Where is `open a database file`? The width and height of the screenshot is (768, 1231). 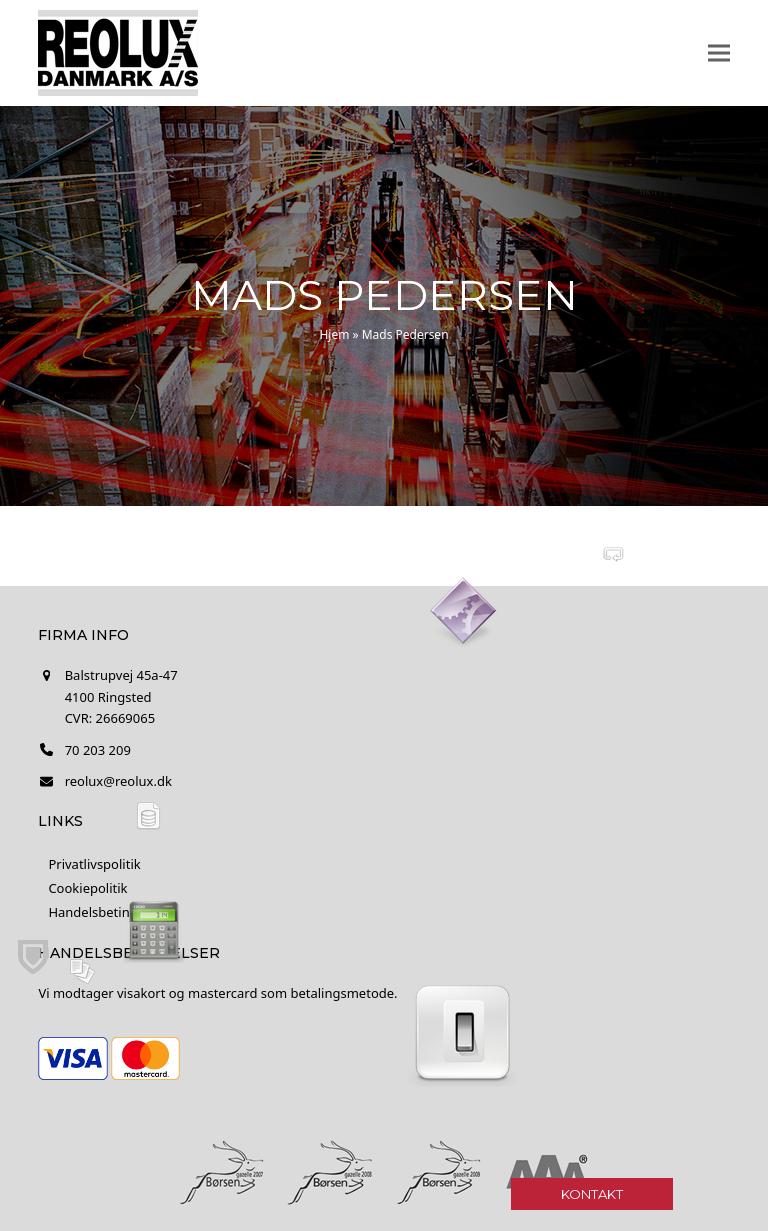 open a database file is located at coordinates (148, 815).